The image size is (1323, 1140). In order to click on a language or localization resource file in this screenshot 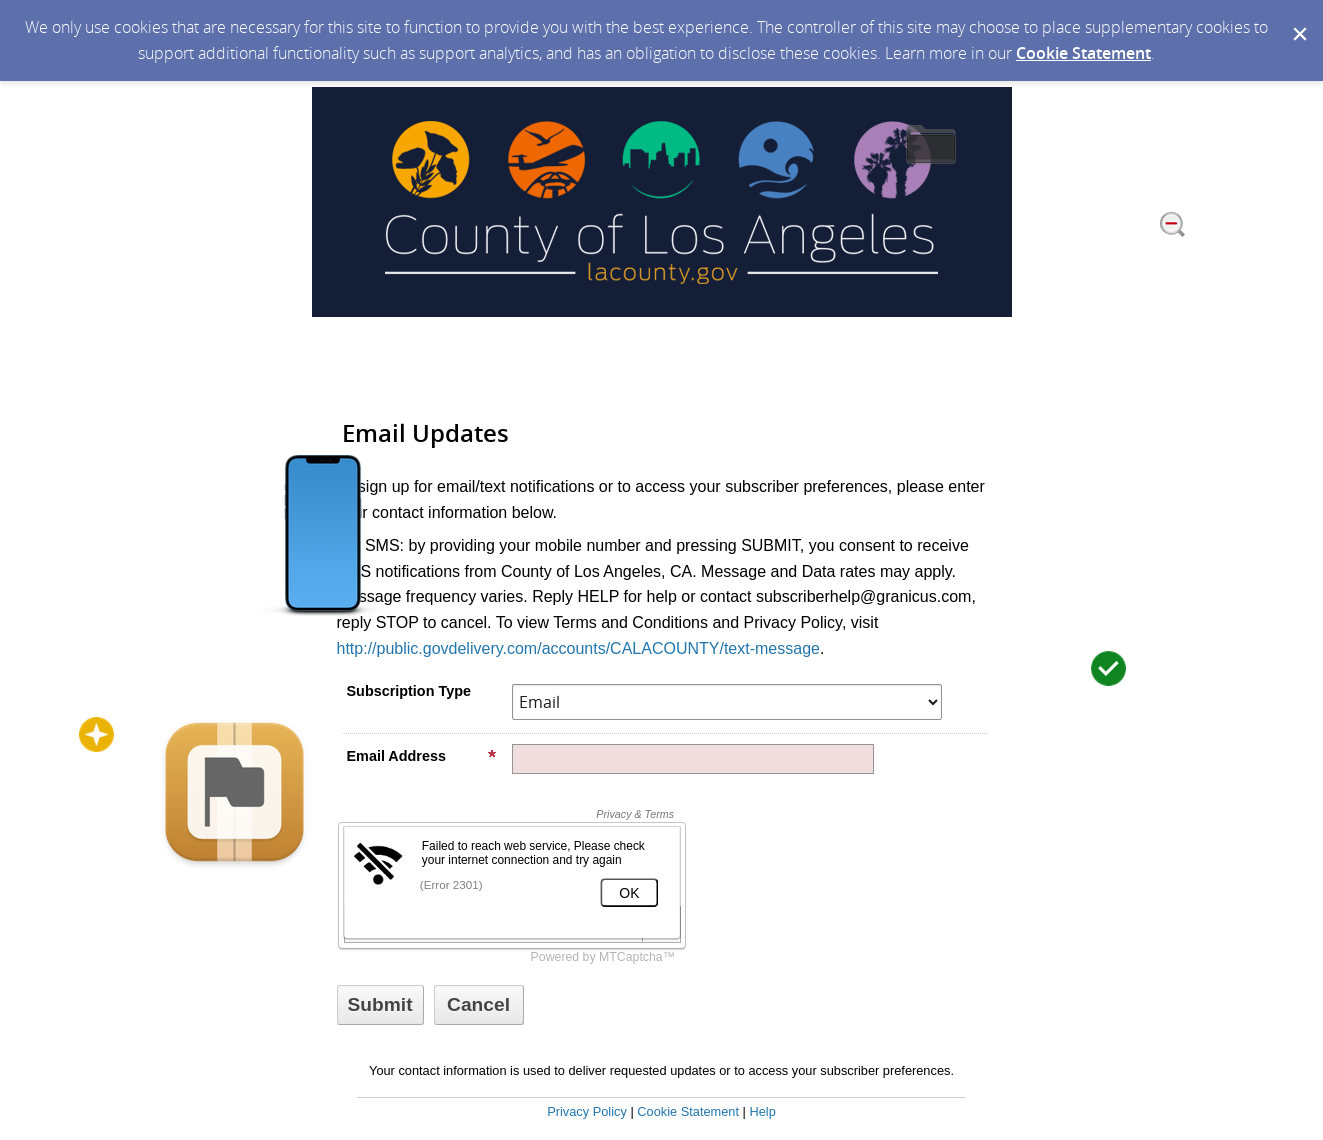, I will do `click(234, 794)`.